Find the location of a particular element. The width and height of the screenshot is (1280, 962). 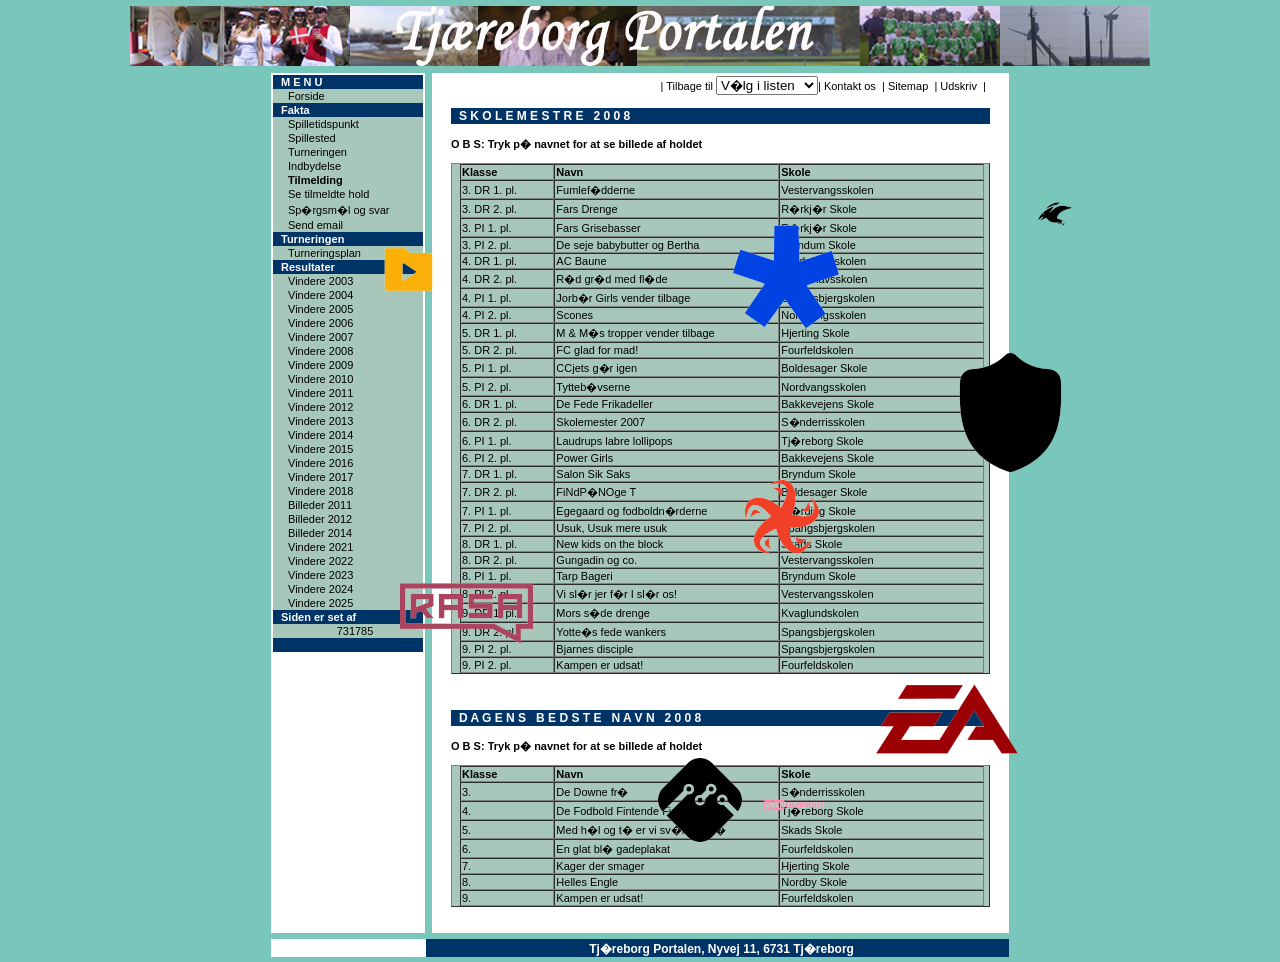

rasa company logo is located at coordinates (466, 613).